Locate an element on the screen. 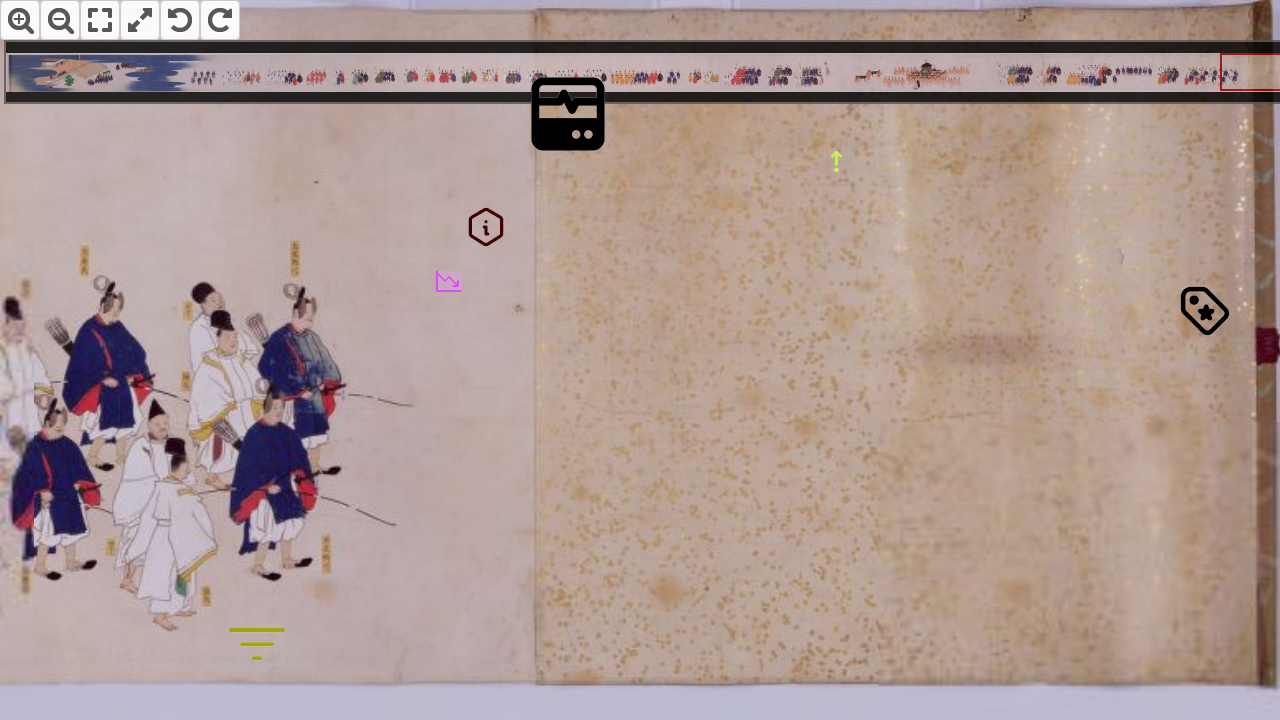  view additional information or details is located at coordinates (486, 227).